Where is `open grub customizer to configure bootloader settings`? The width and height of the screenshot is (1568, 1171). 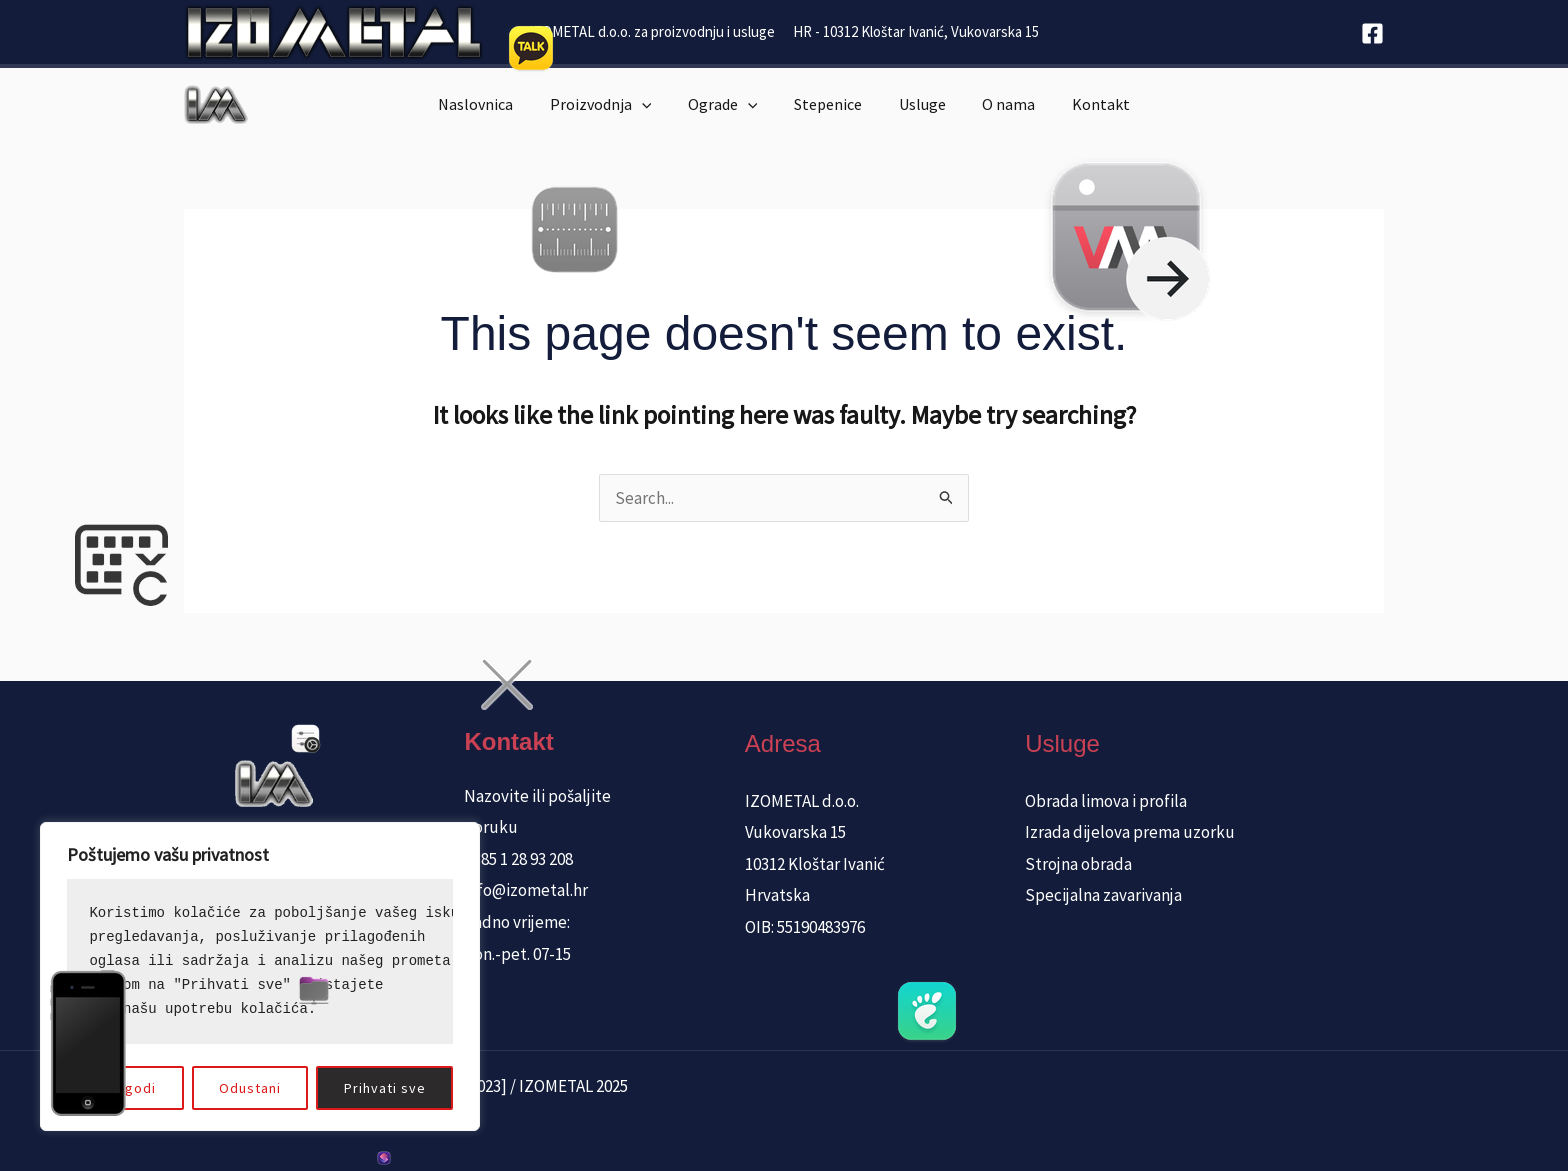 open grub customizer to configure bootloader settings is located at coordinates (305, 738).